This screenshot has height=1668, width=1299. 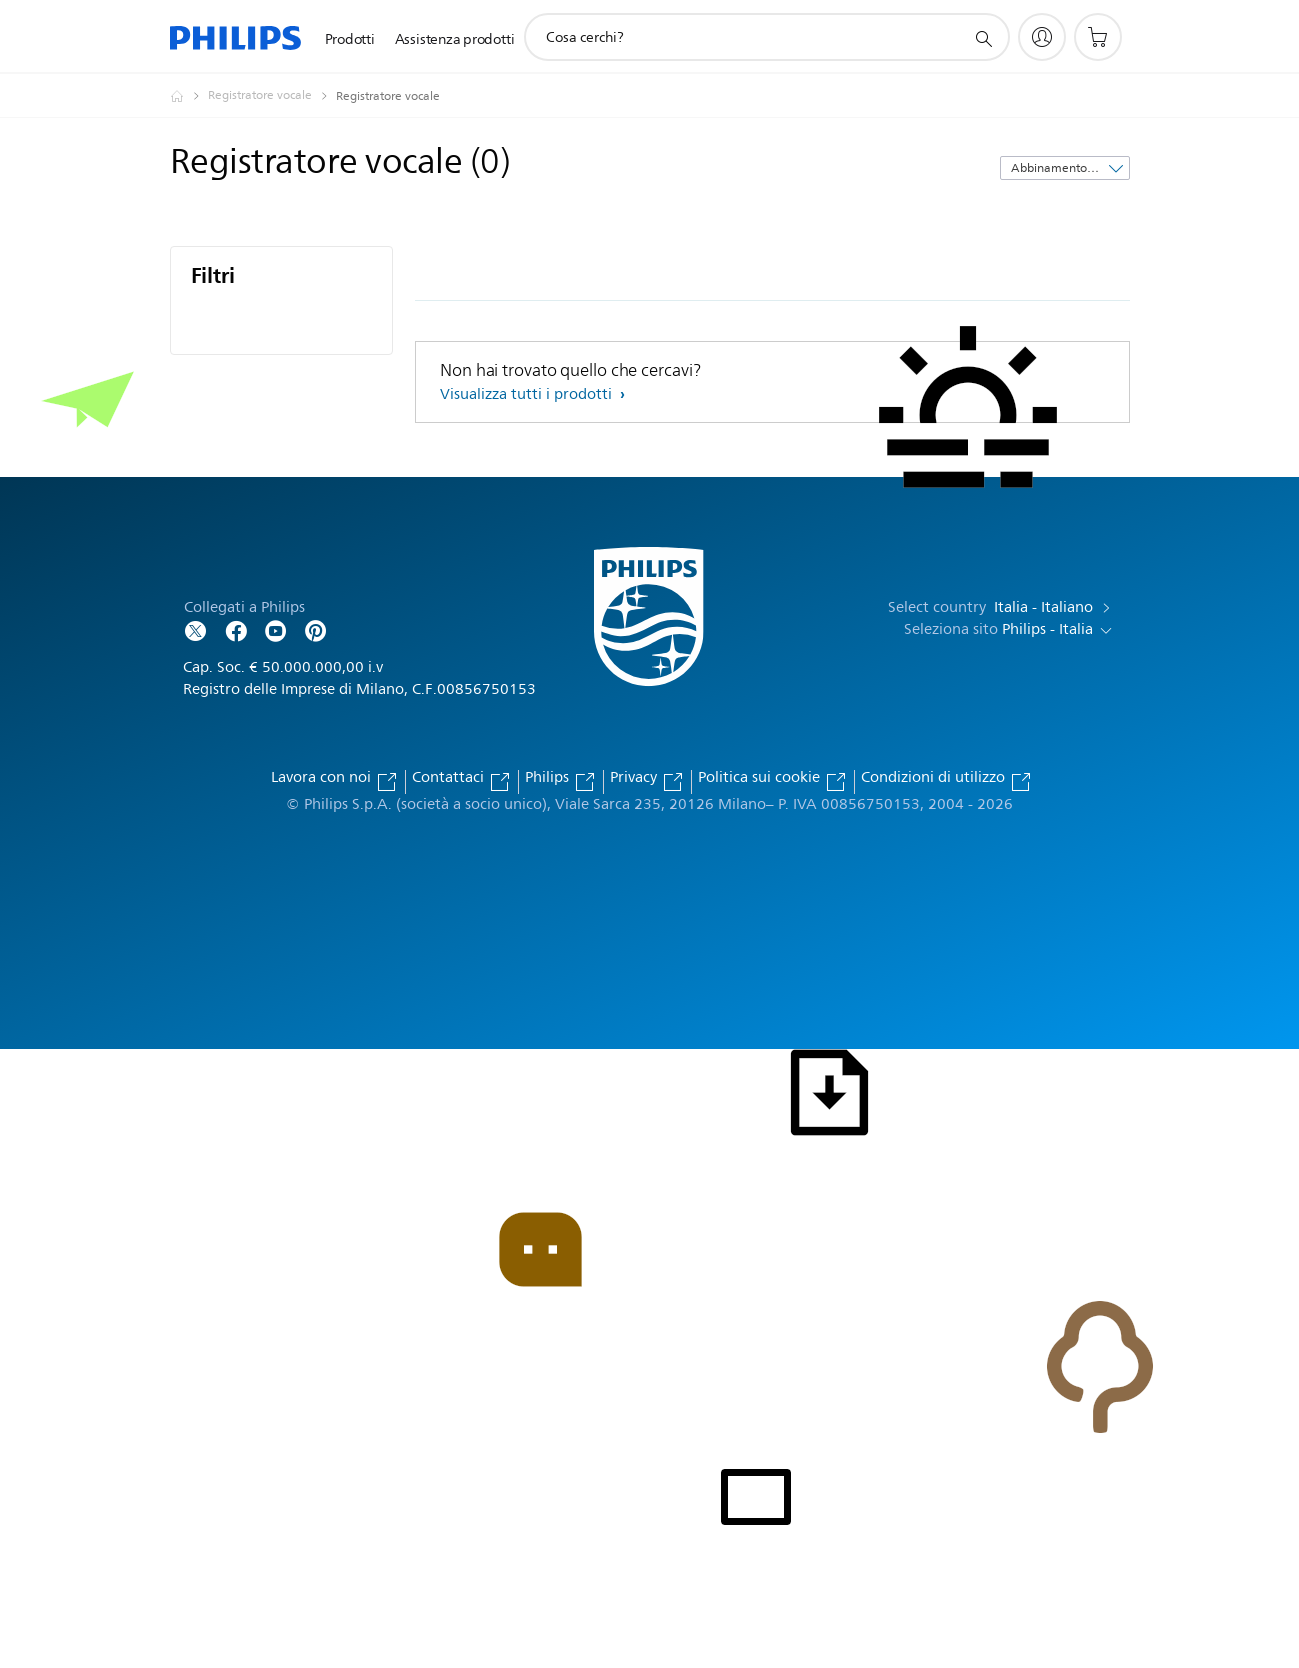 I want to click on open messaging or chat app, so click(x=540, y=1249).